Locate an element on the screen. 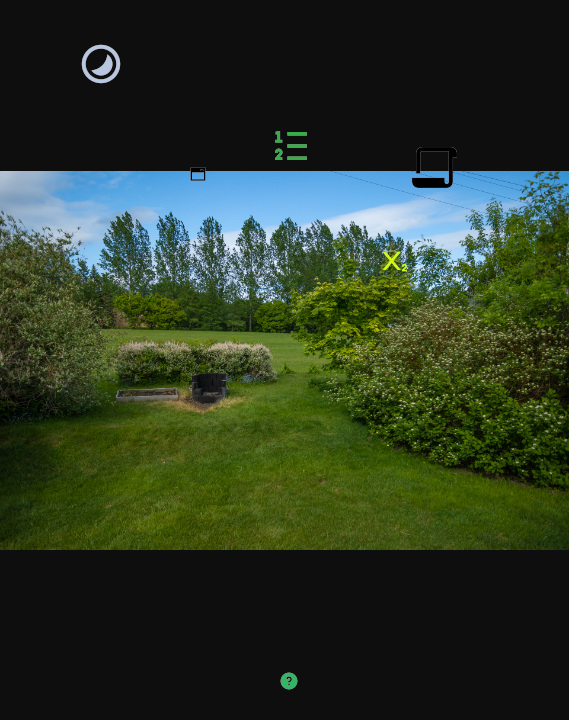  format text as subscript is located at coordinates (393, 261).